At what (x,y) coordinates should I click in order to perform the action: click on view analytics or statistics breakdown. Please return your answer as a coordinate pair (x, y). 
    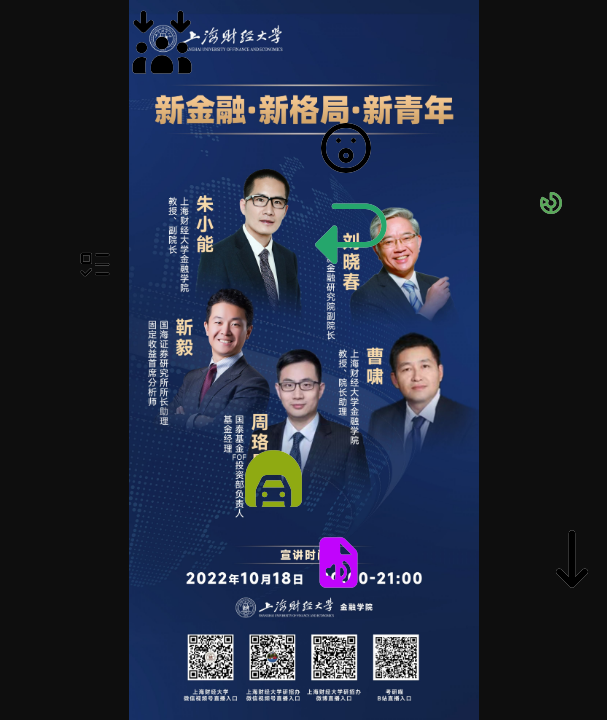
    Looking at the image, I should click on (551, 203).